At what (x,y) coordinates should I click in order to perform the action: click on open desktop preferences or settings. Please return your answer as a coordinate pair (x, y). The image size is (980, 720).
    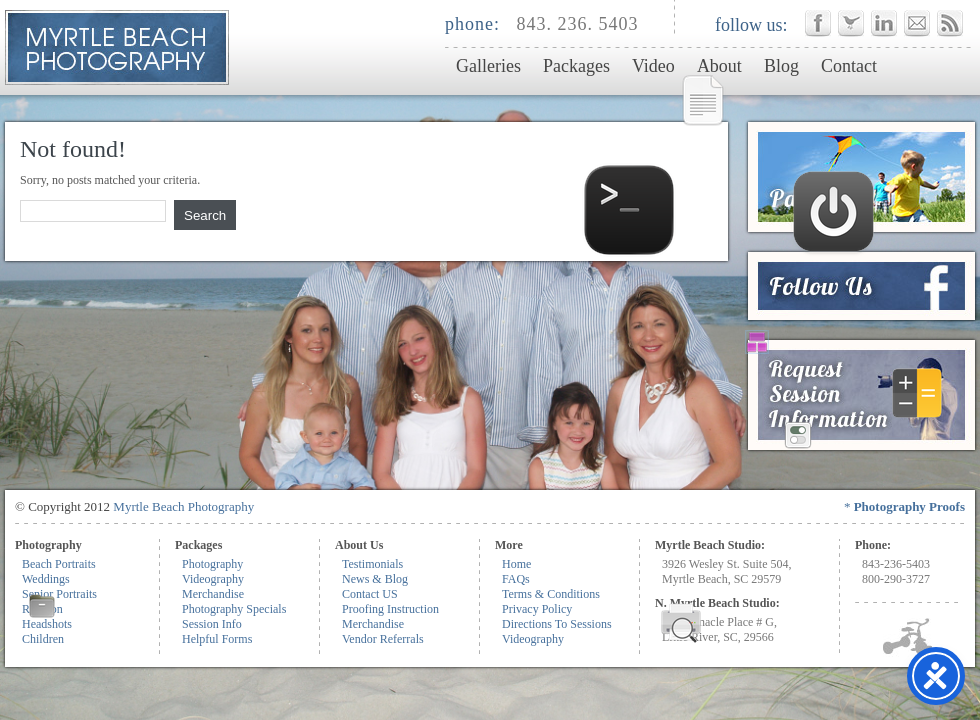
    Looking at the image, I should click on (798, 435).